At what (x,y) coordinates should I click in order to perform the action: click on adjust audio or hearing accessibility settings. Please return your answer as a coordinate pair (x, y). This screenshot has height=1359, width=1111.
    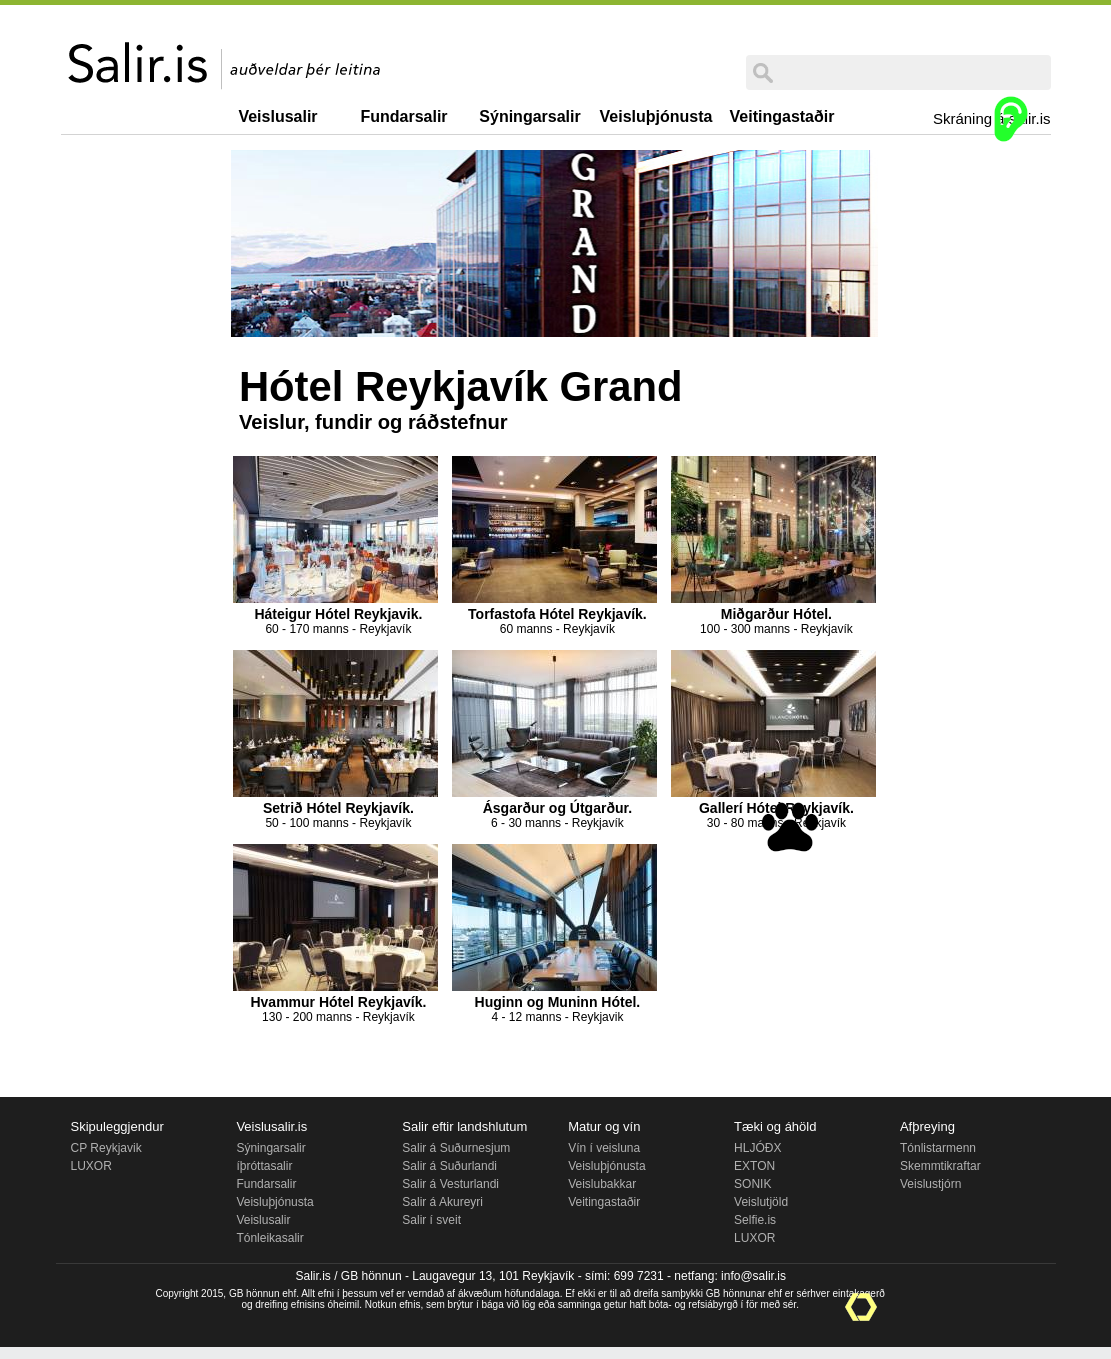
    Looking at the image, I should click on (1011, 119).